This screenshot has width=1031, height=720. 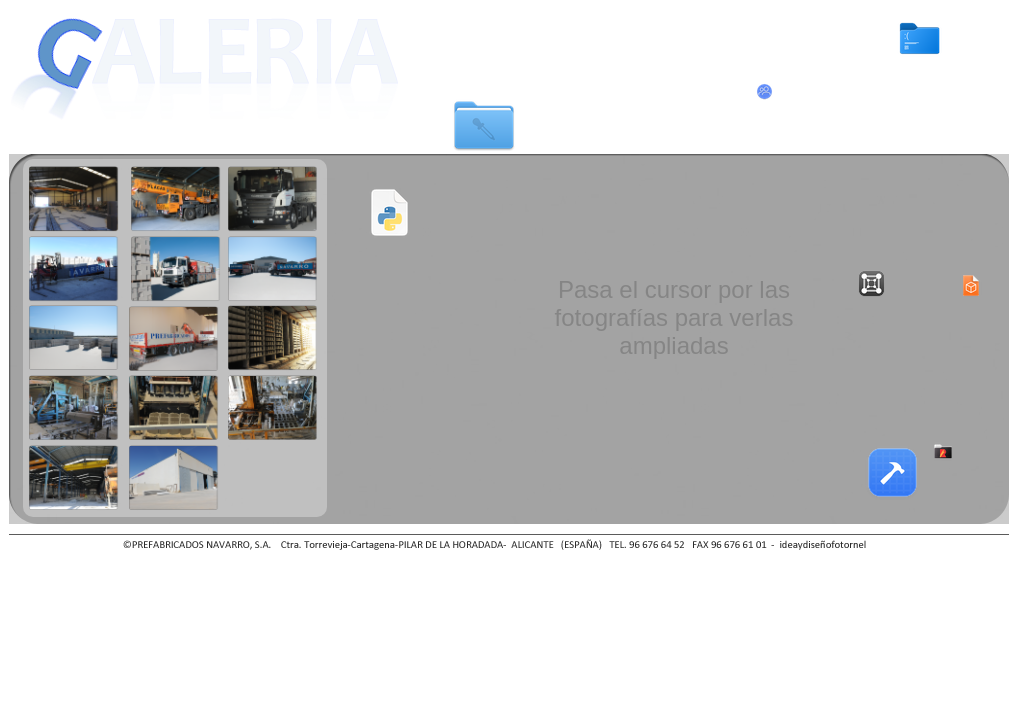 I want to click on a python 3 source code file, so click(x=389, y=212).